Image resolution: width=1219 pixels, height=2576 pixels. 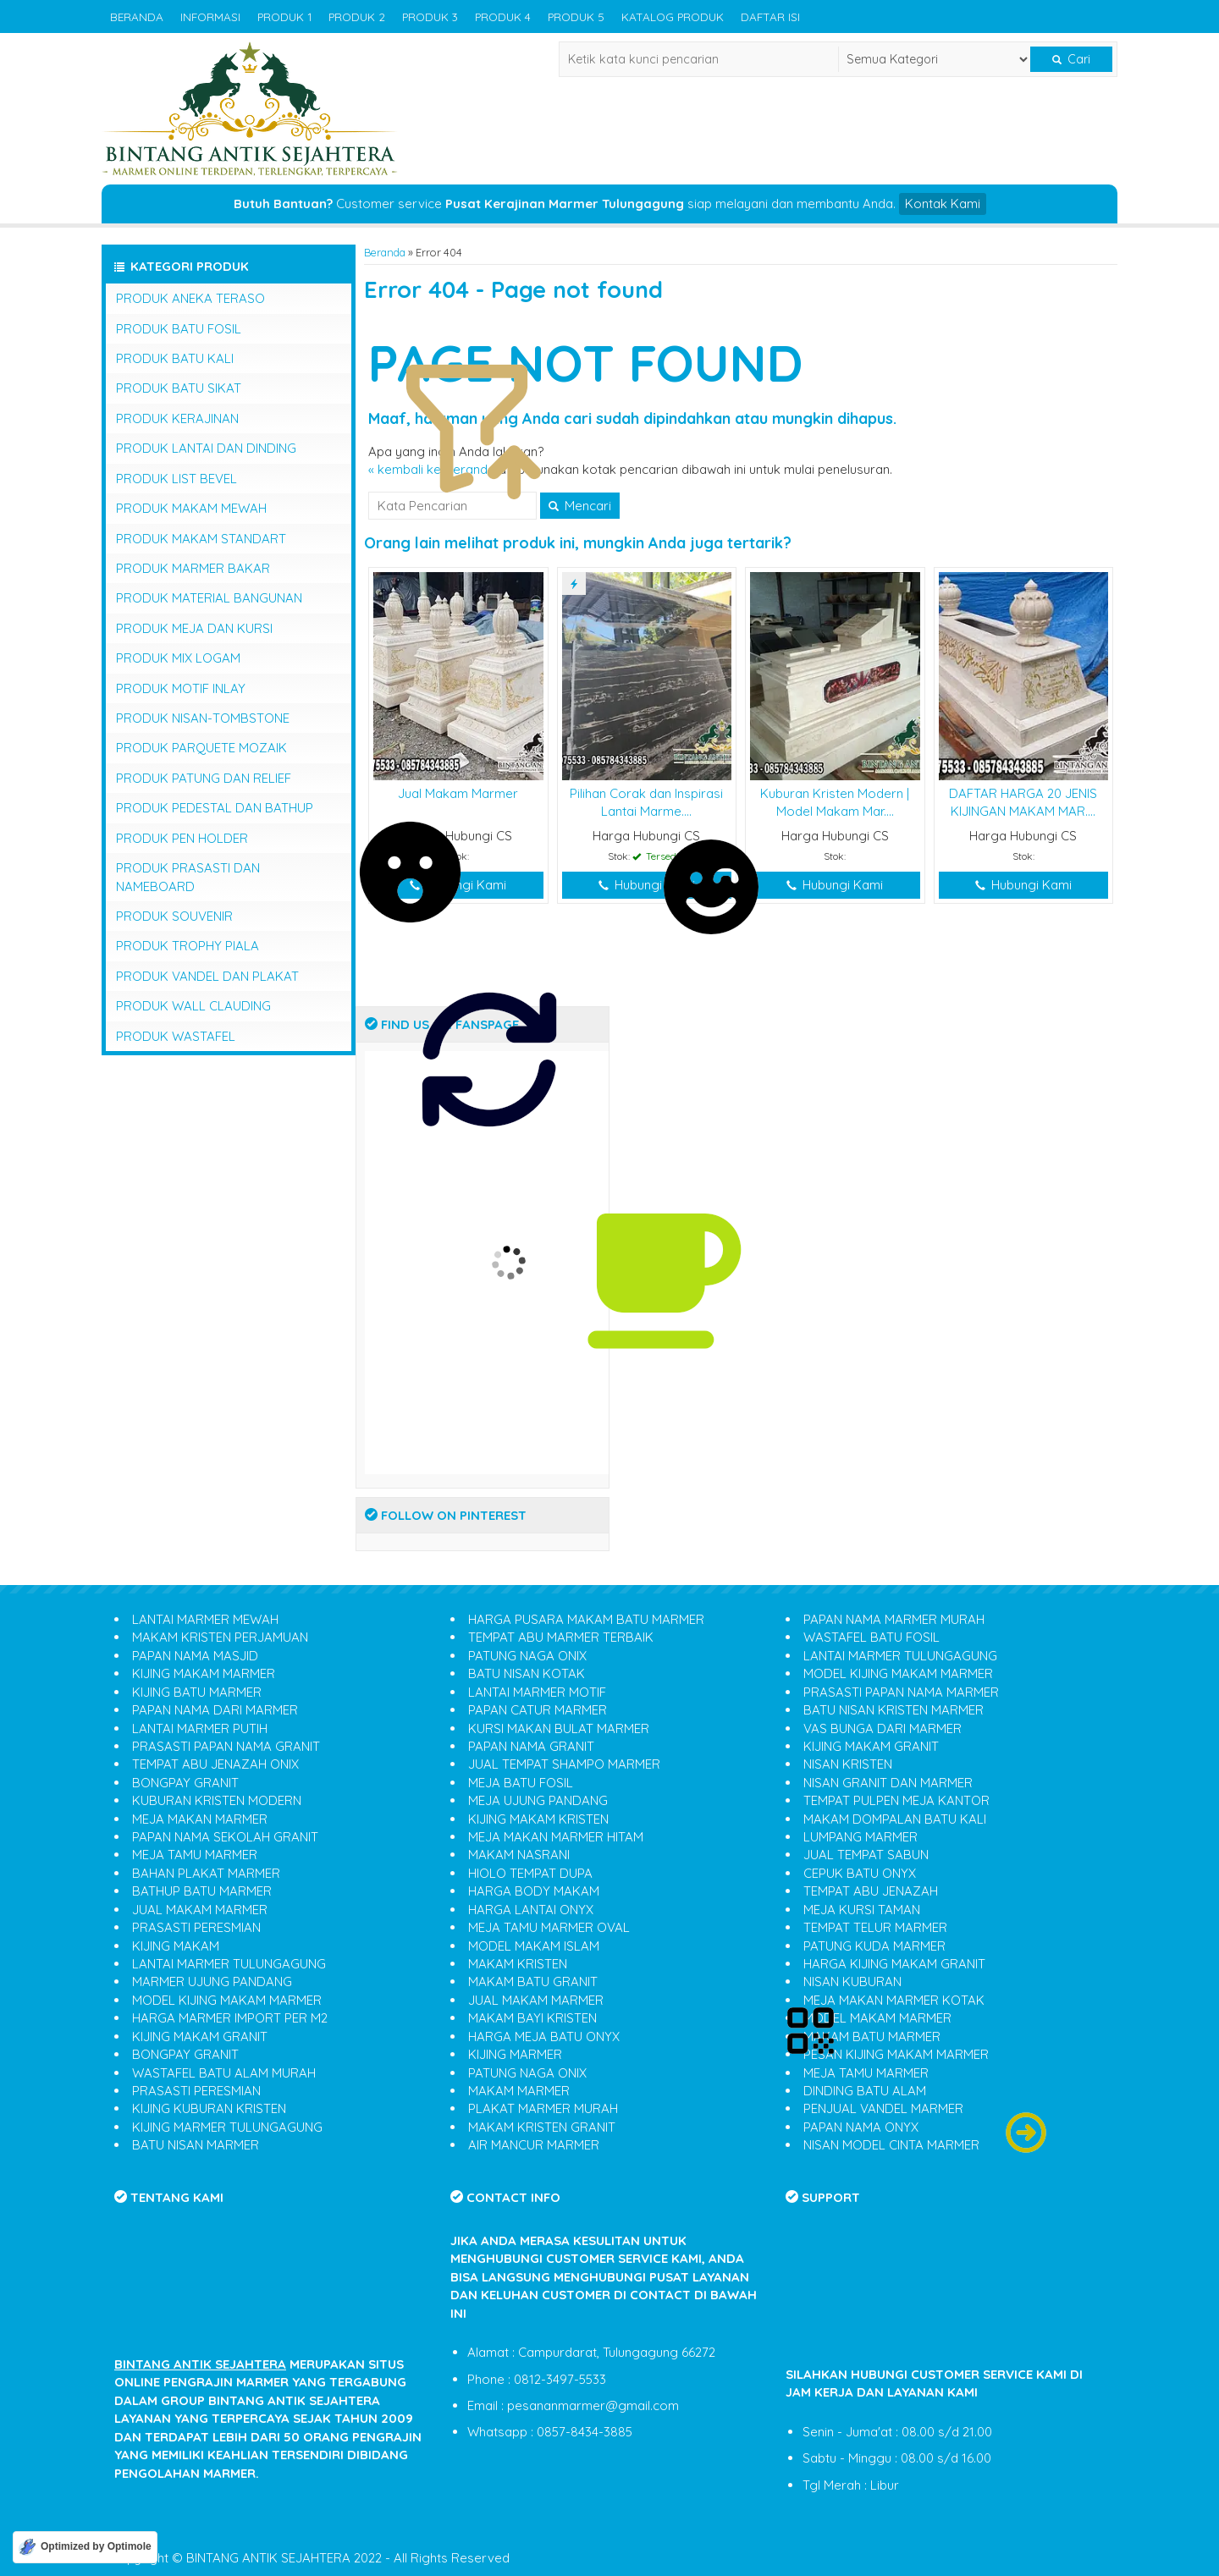 What do you see at coordinates (1026, 2133) in the screenshot?
I see `go to next step or screen` at bounding box center [1026, 2133].